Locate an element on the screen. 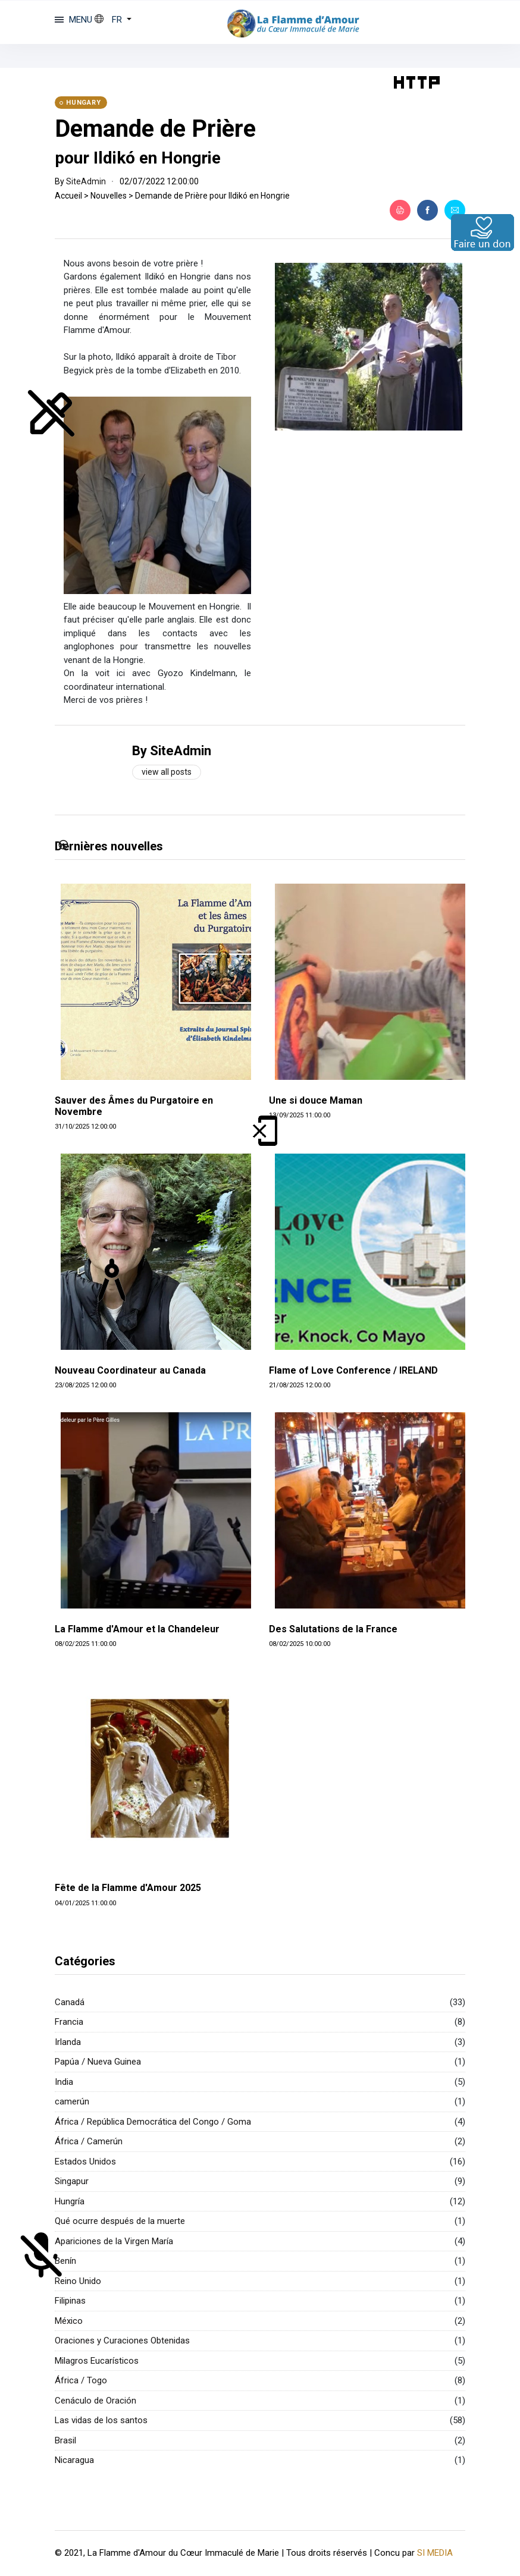 The image size is (520, 2576). indicates a web link or URL is located at coordinates (416, 83).